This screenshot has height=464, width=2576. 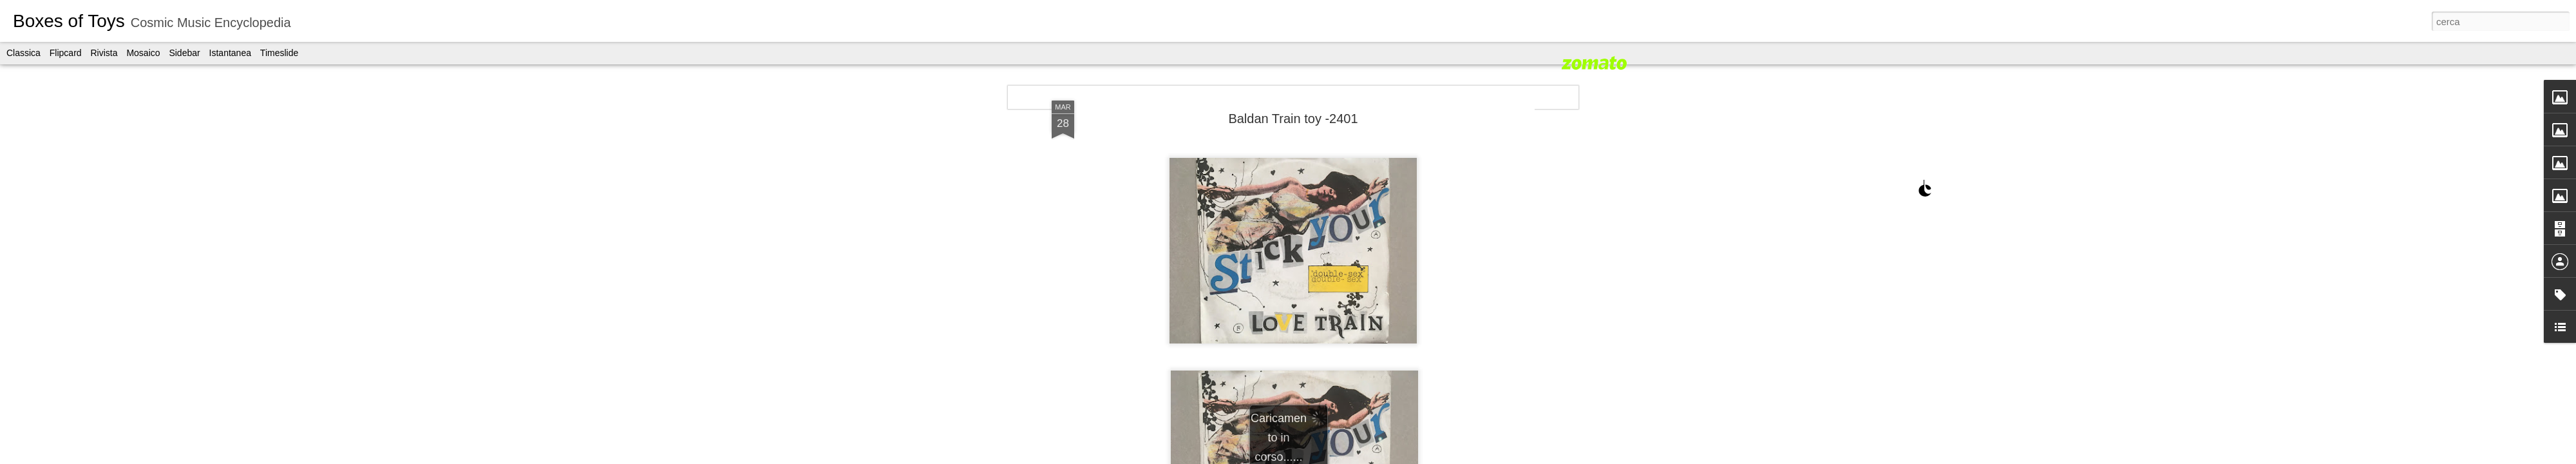 What do you see at coordinates (1594, 63) in the screenshot?
I see `open the Zomato app for food delivery and restaurant discovery` at bounding box center [1594, 63].